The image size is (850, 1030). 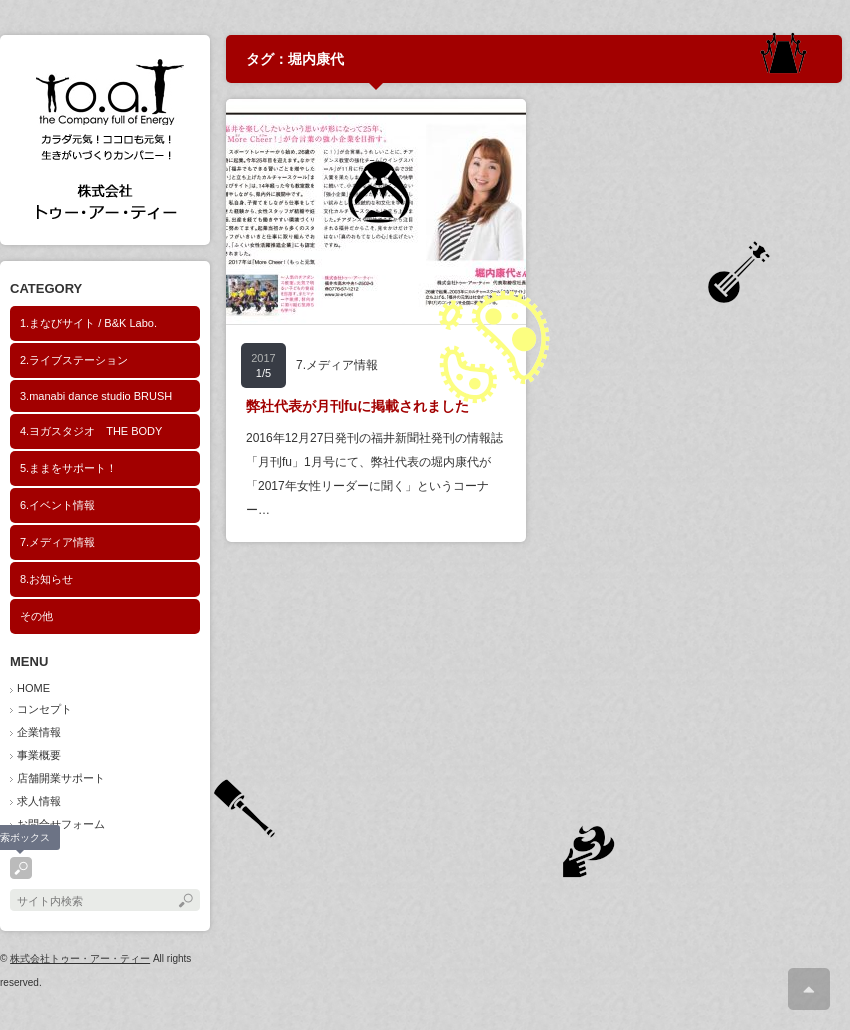 I want to click on indicates a "hot" or trending item, so click(x=588, y=851).